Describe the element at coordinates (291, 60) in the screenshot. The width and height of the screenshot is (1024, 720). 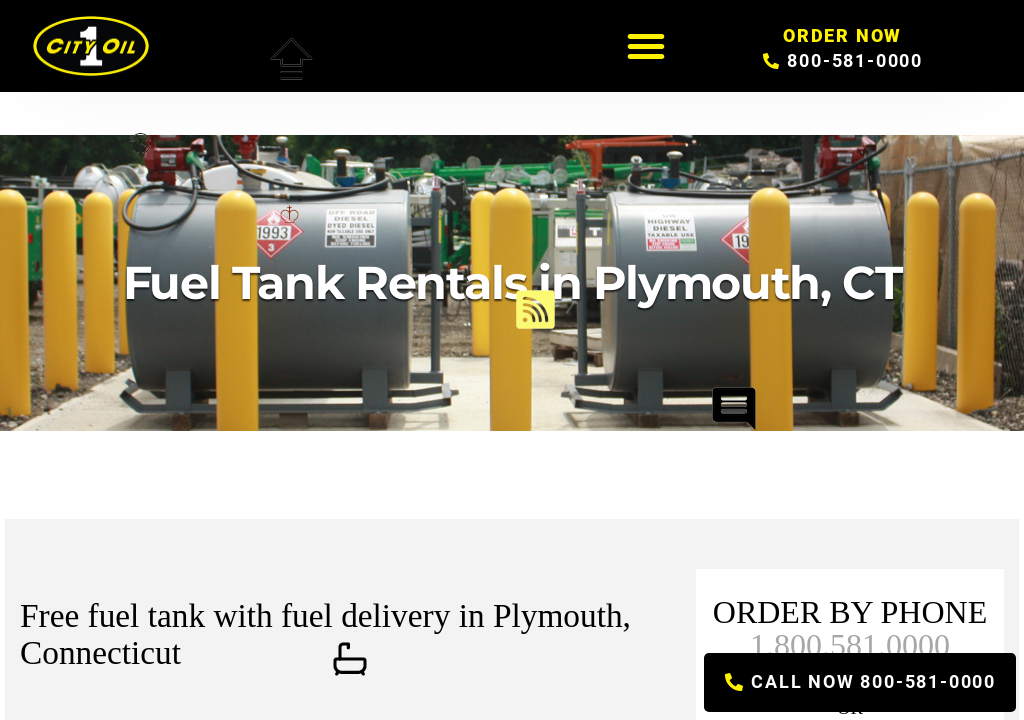
I see `upload multiple files or items` at that location.